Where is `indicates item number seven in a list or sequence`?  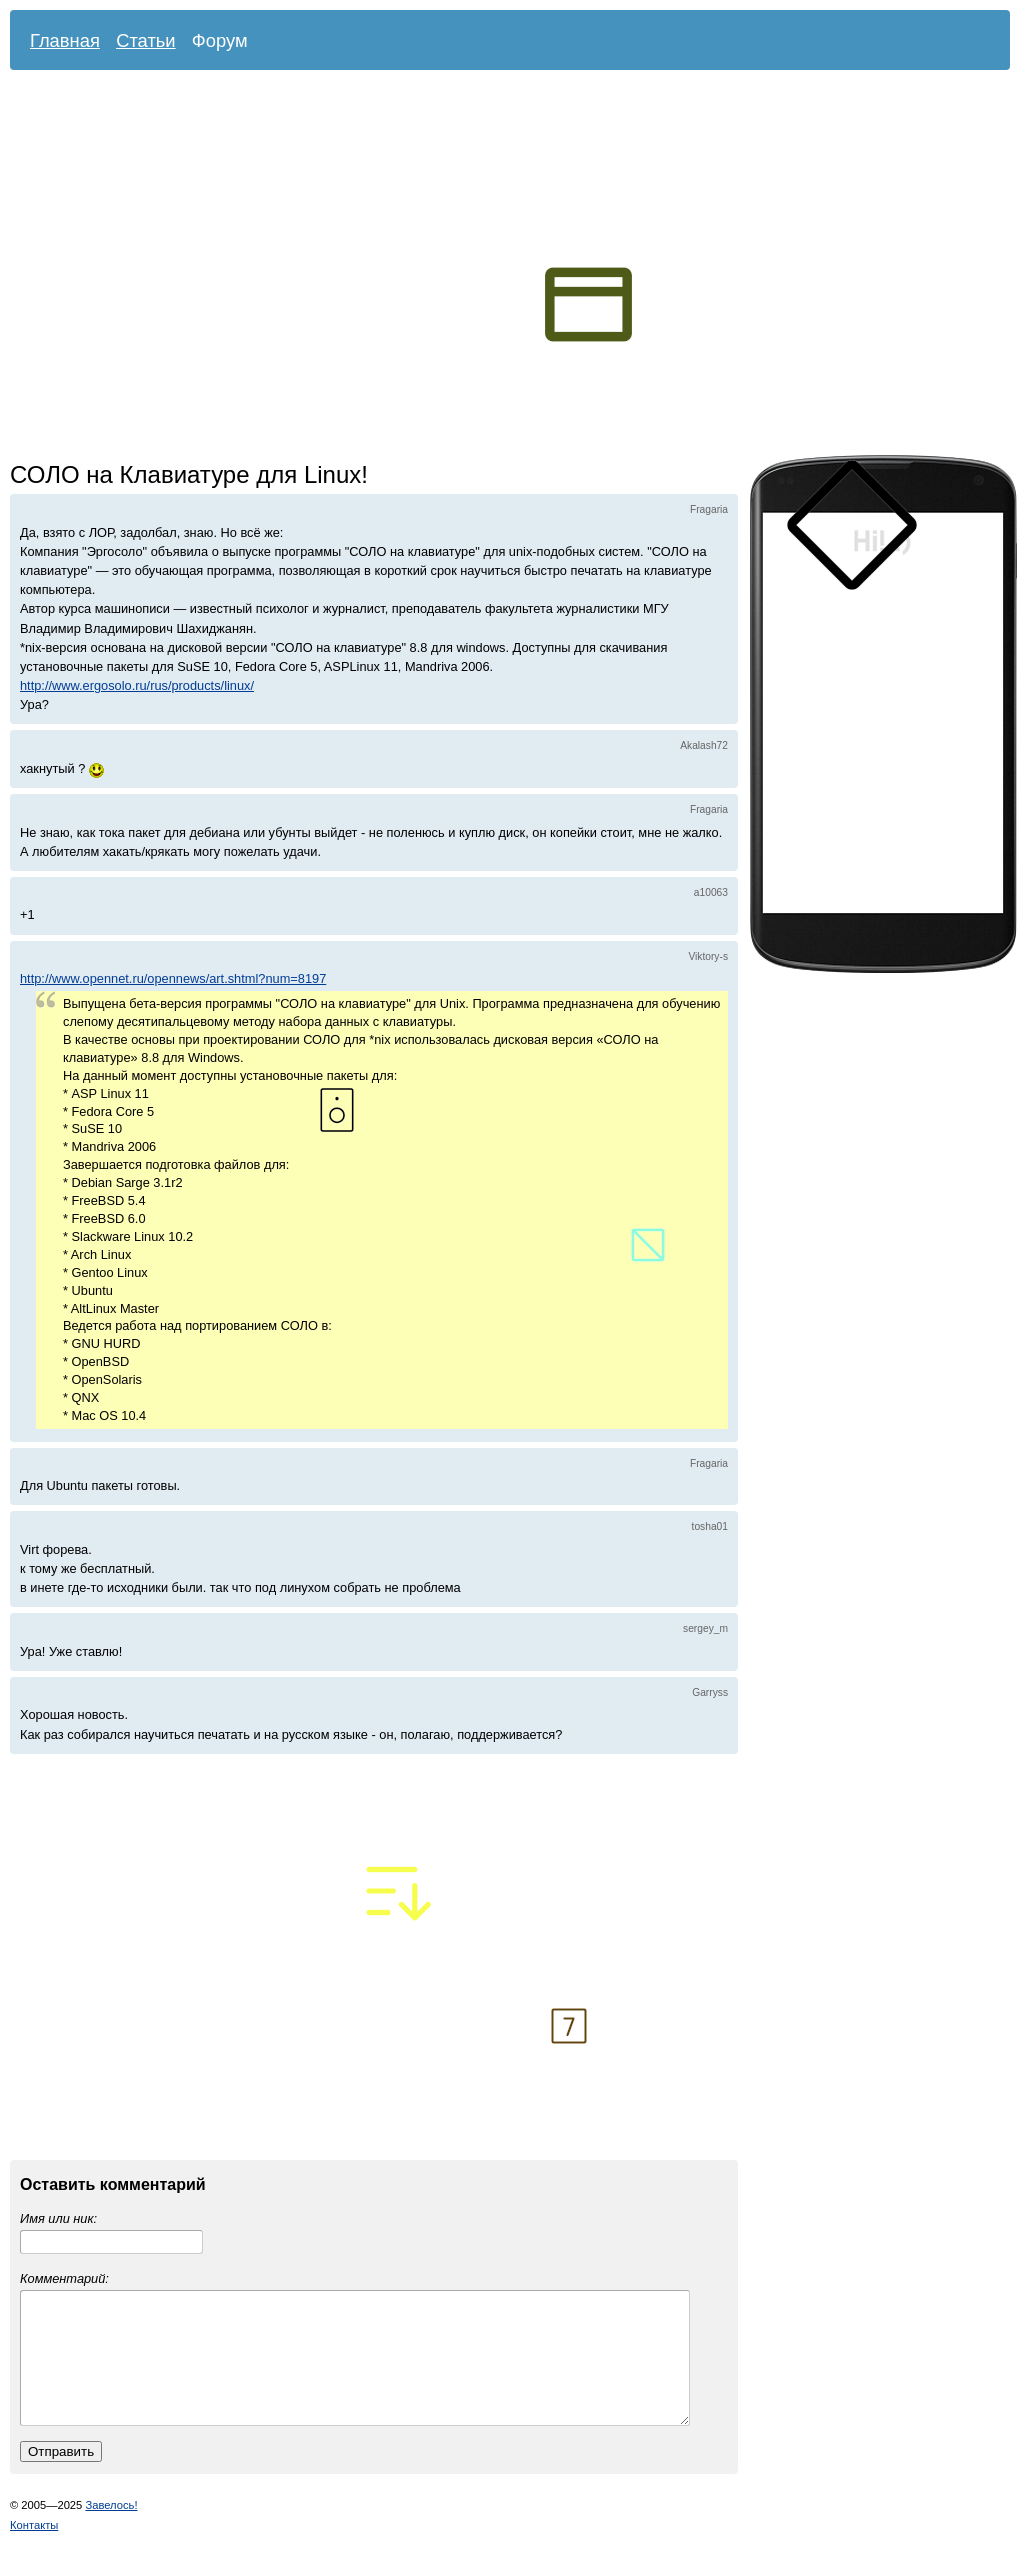
indicates item number seven in a list or sequence is located at coordinates (569, 2026).